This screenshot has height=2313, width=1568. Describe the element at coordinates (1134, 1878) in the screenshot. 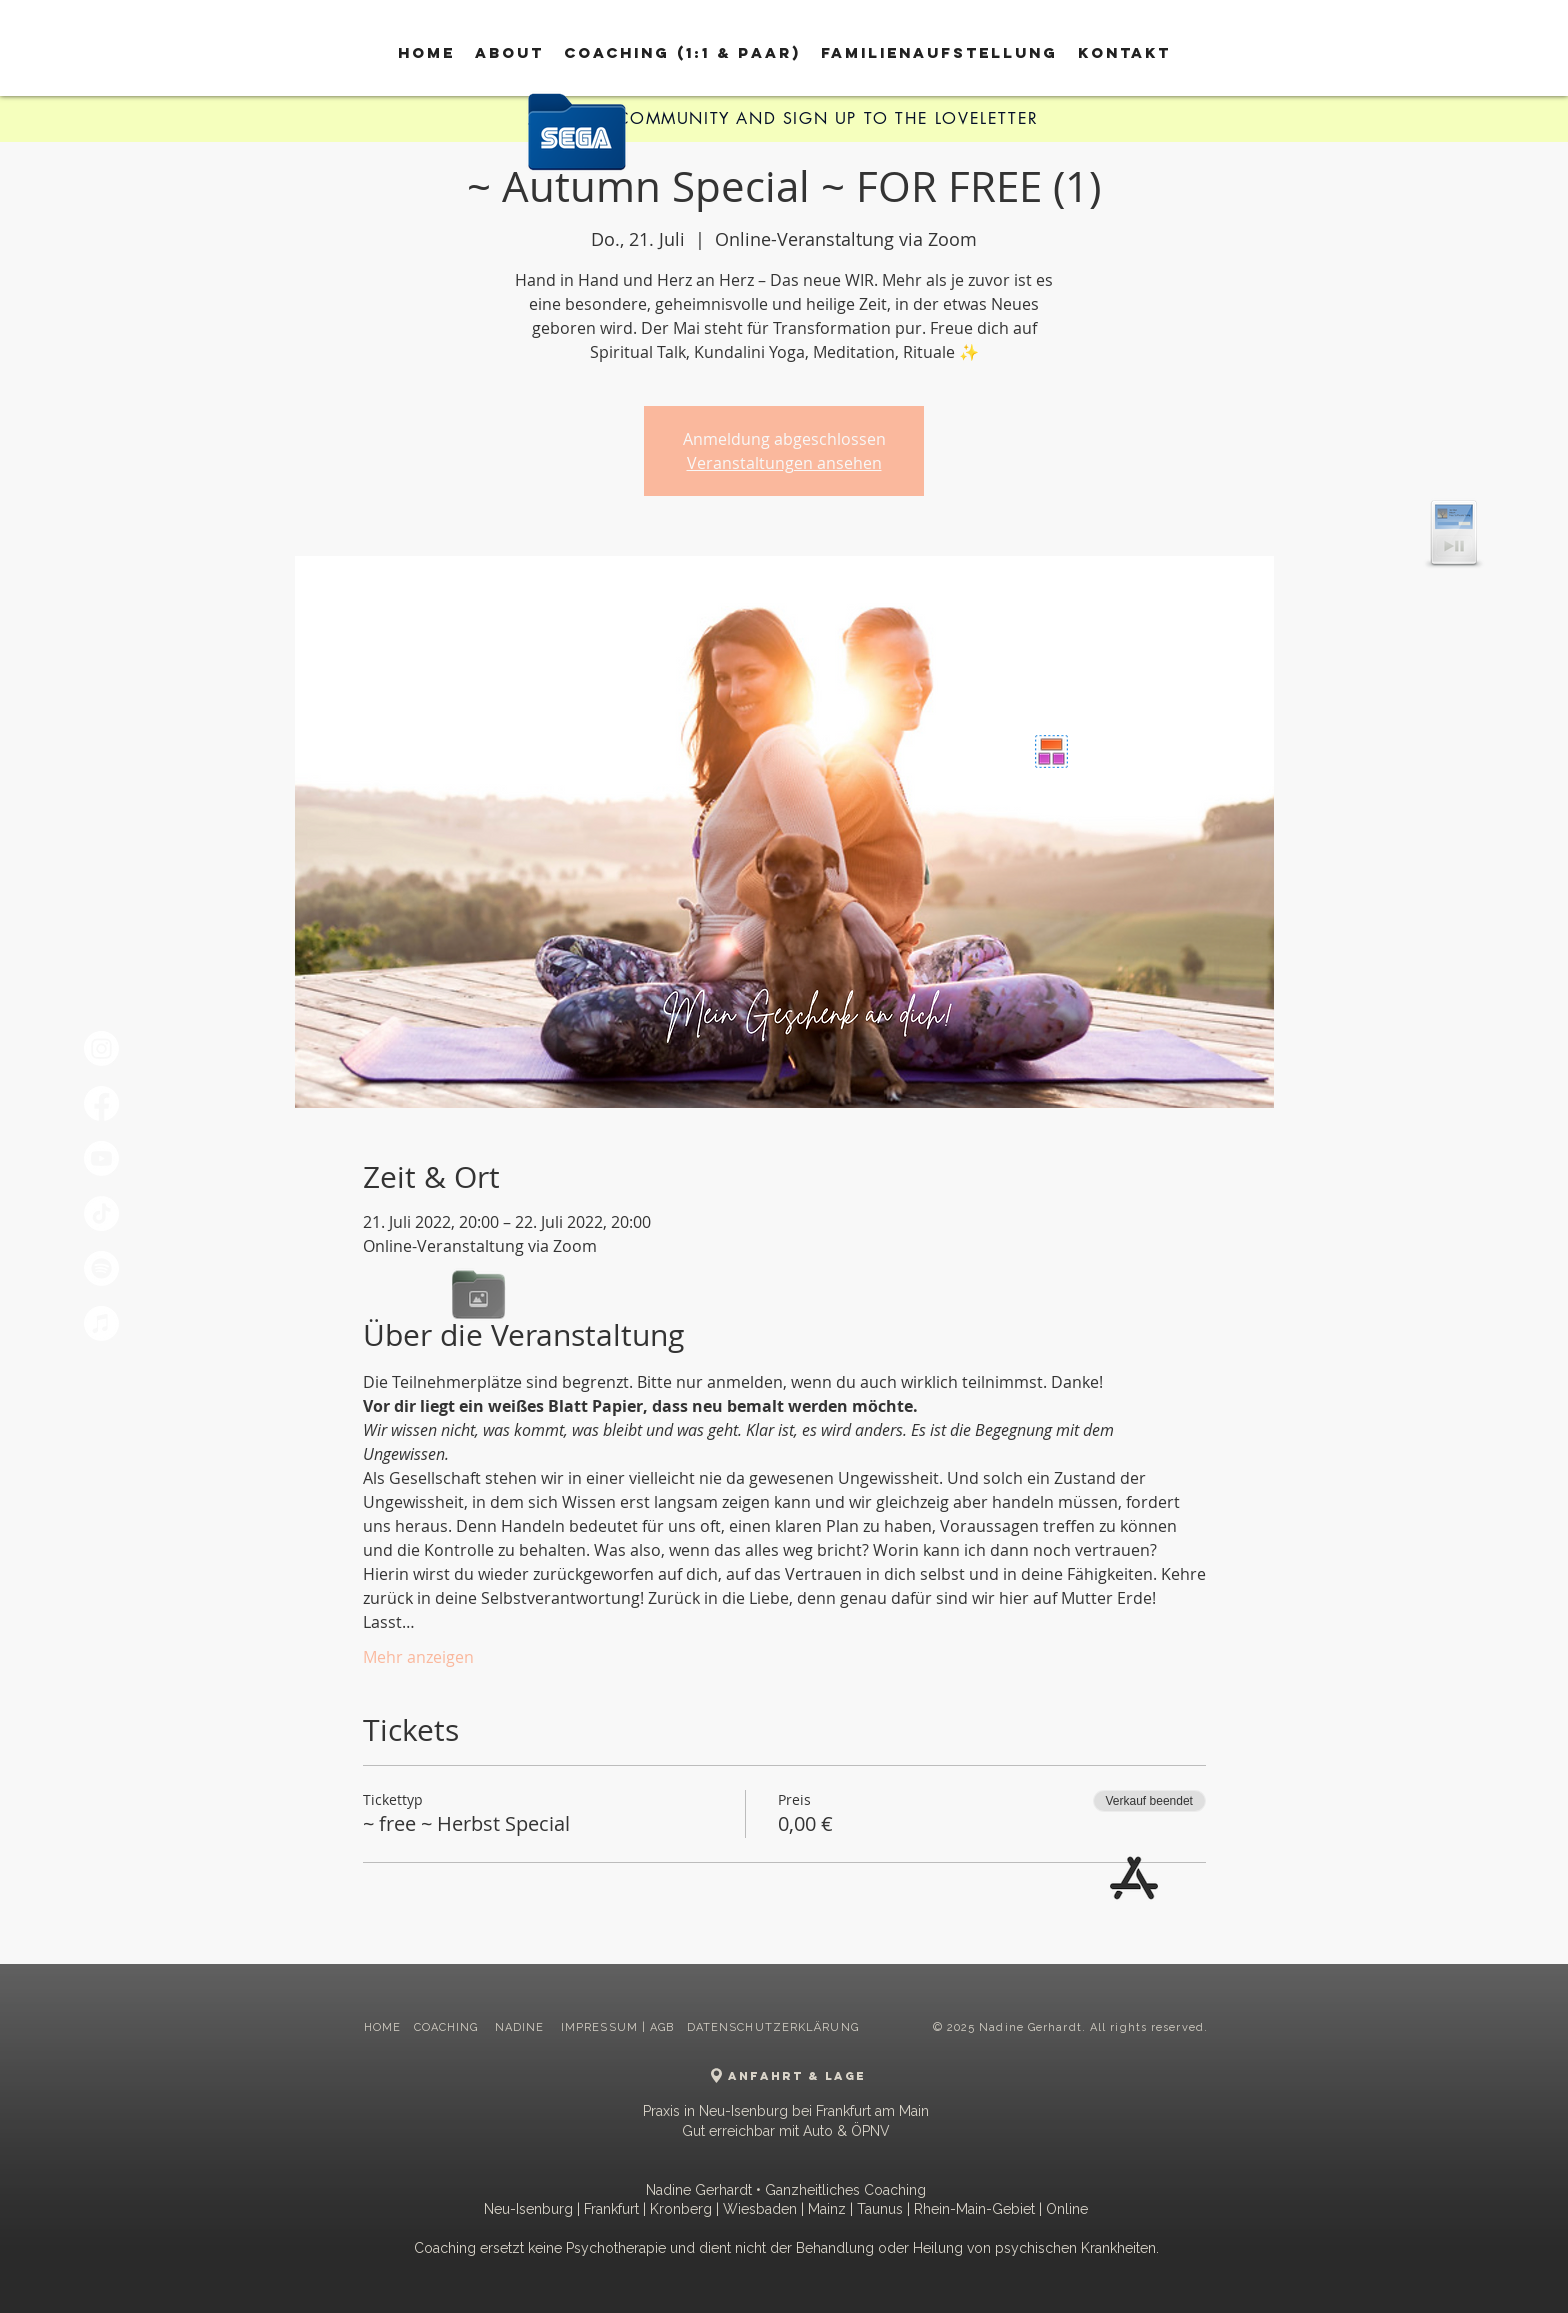

I see `access the applications folder in sidebar` at that location.